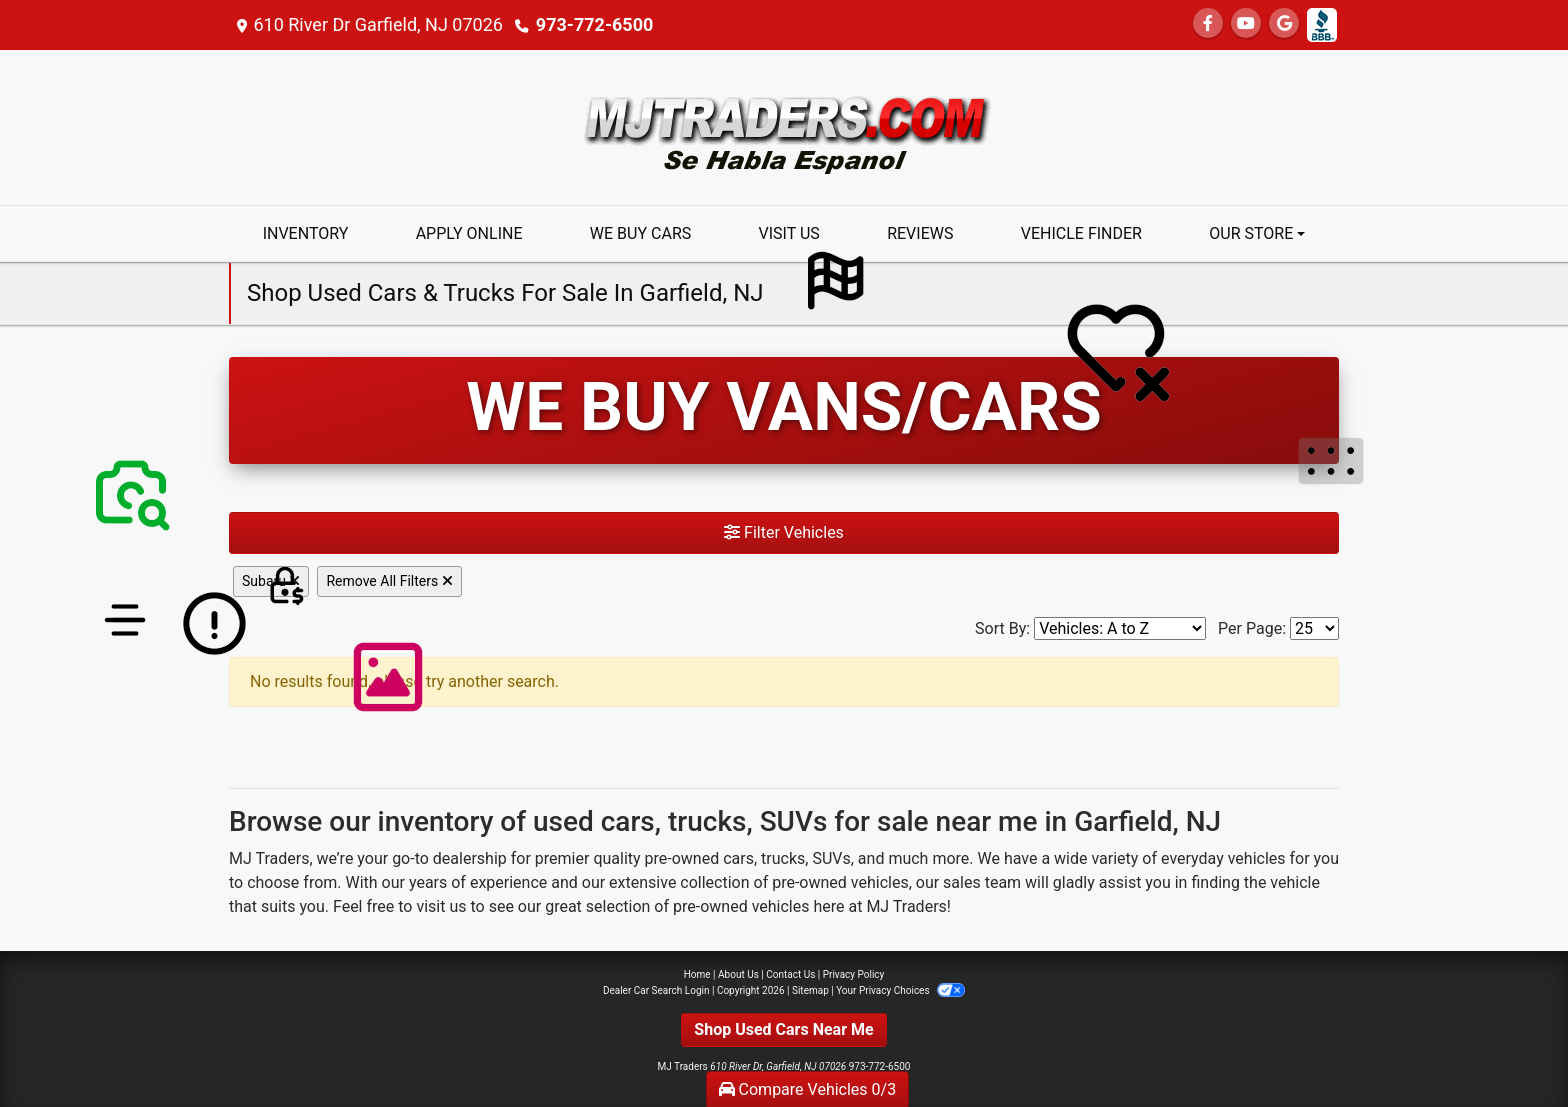  I want to click on drag to reorder or rearrange items, so click(1331, 461).